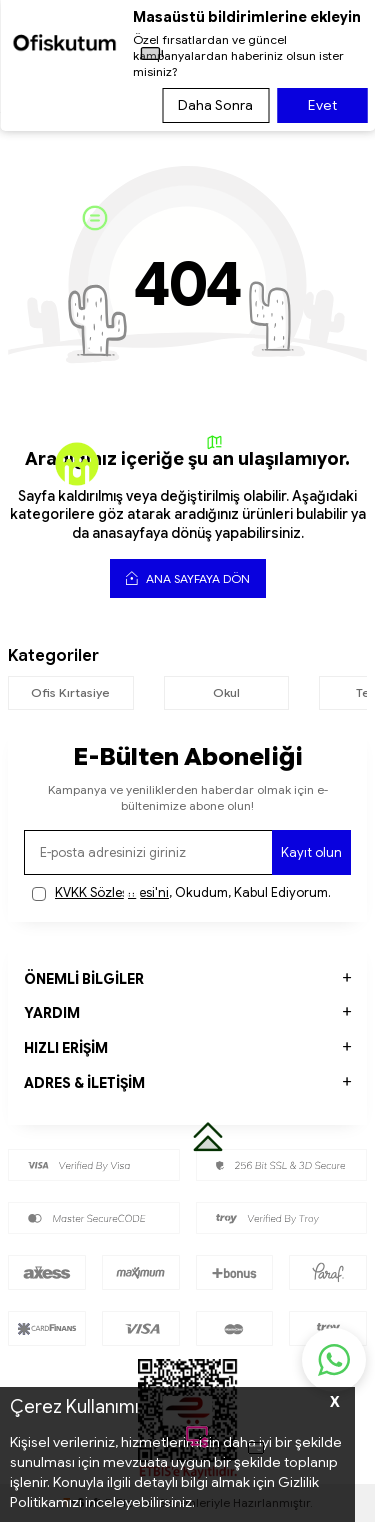 The height and width of the screenshot is (1522, 375). I want to click on view article or document content, so click(132, 896).